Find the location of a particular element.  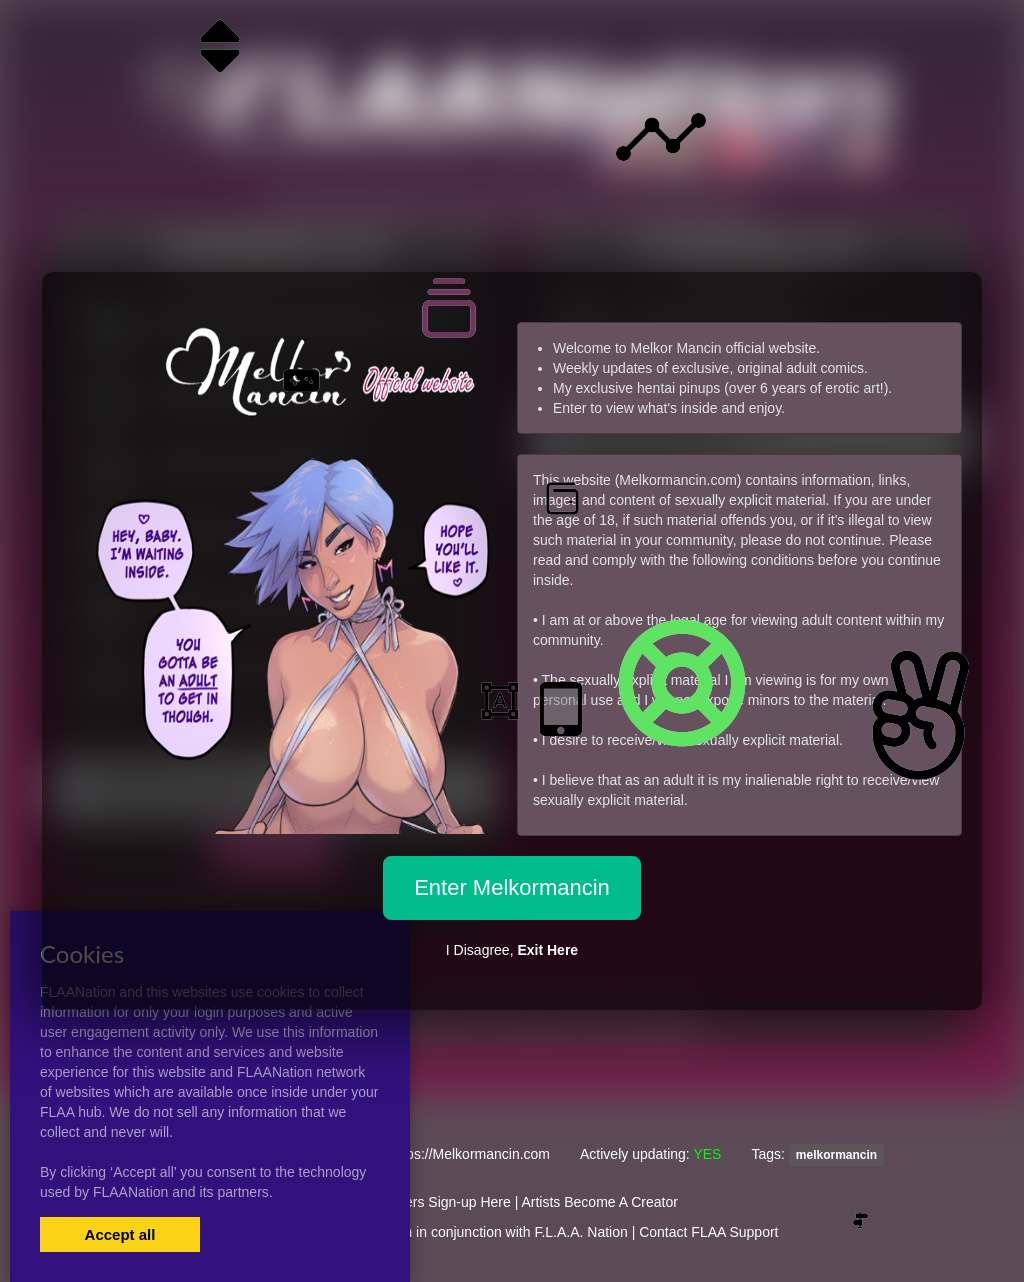

sort items in no particular order is located at coordinates (220, 46).